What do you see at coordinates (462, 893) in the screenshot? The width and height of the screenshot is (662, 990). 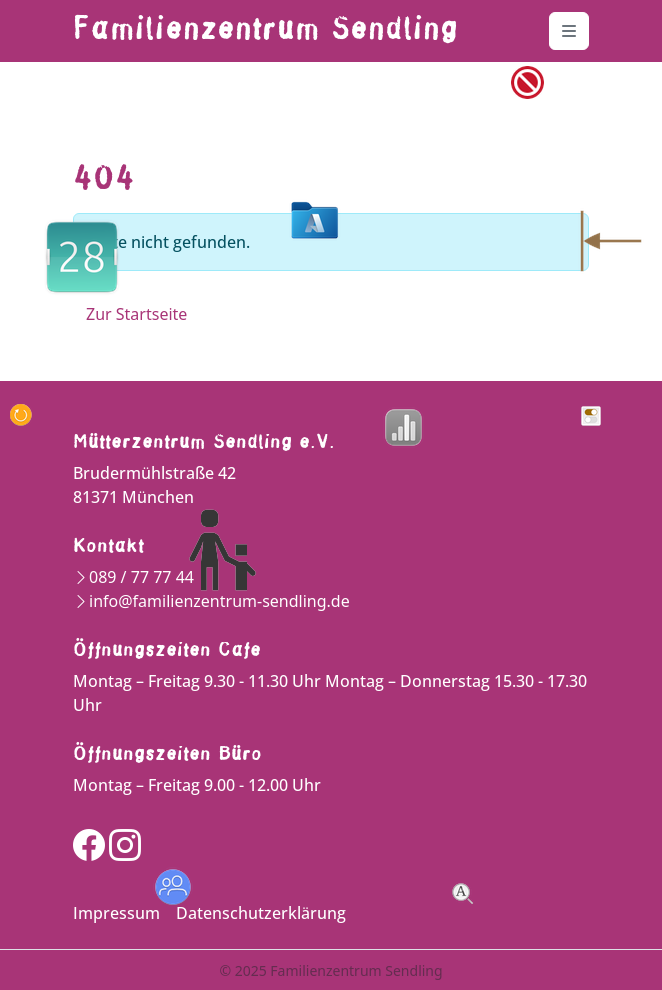 I see `search for files by name or content` at bounding box center [462, 893].